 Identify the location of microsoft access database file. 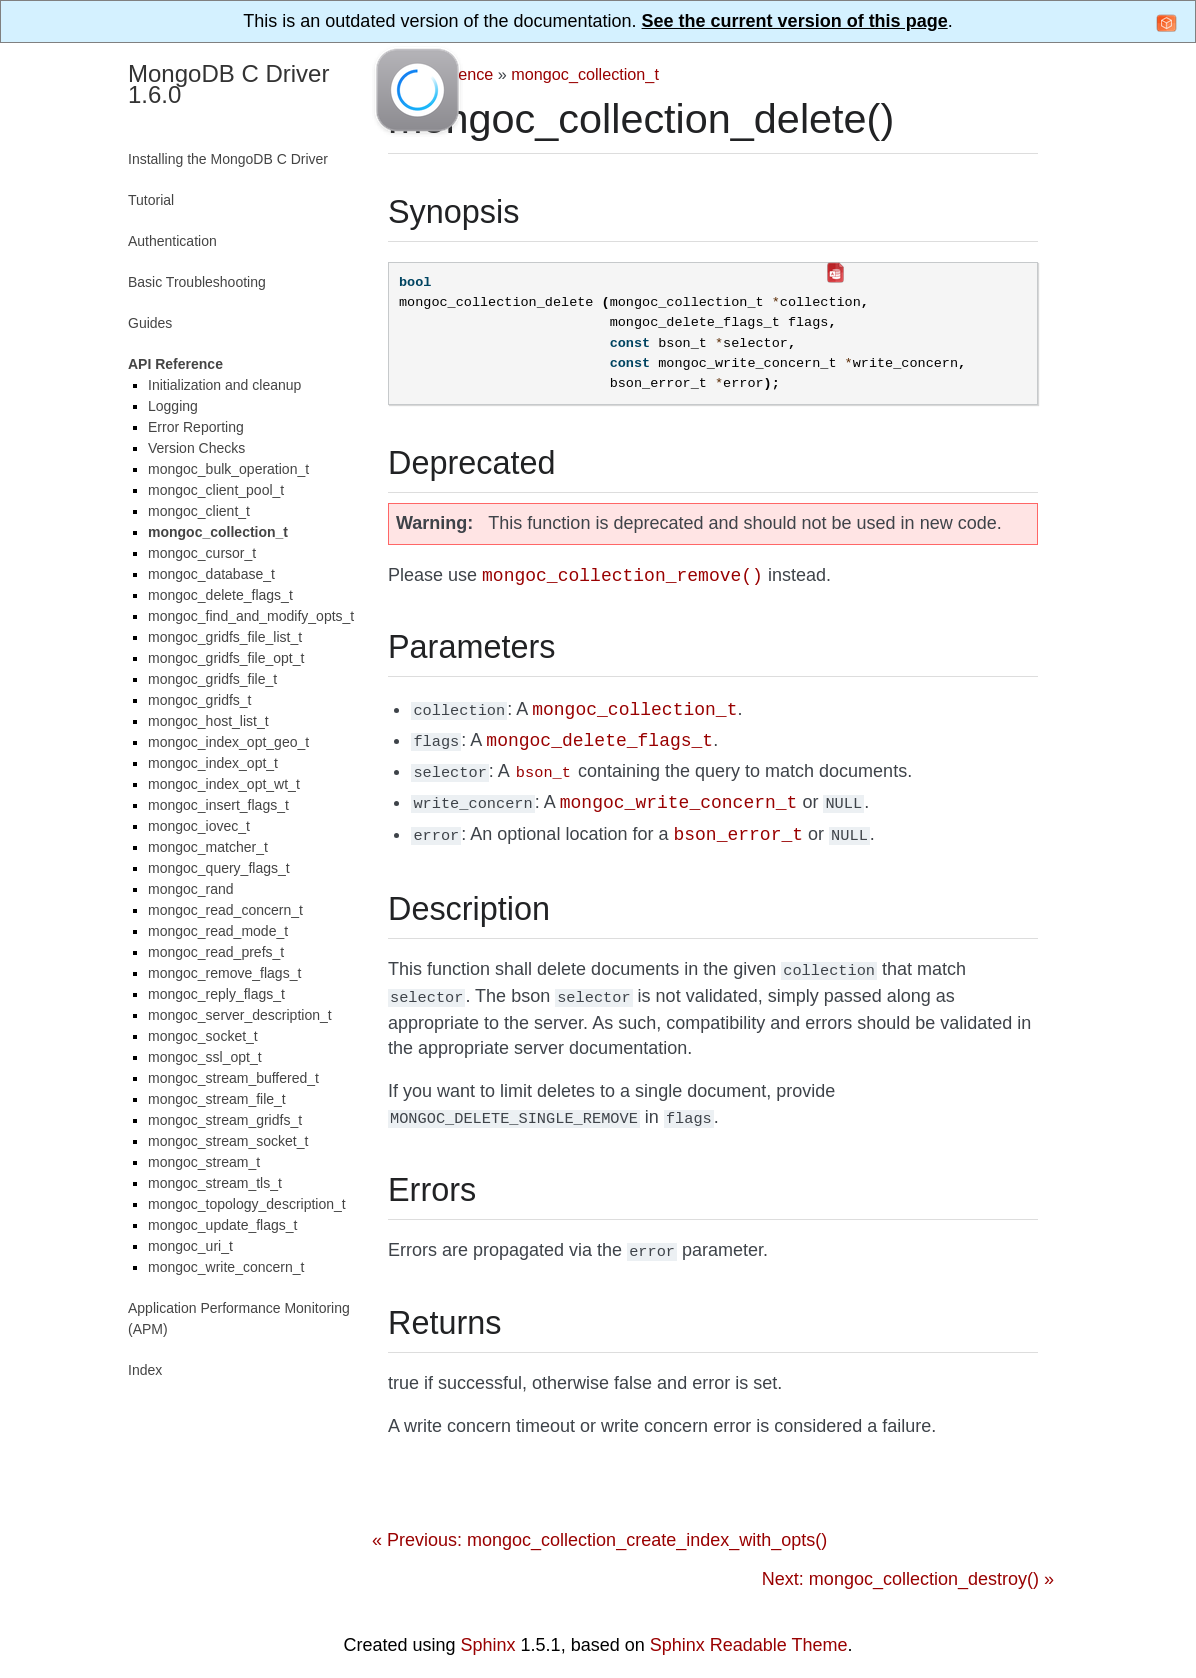
(835, 272).